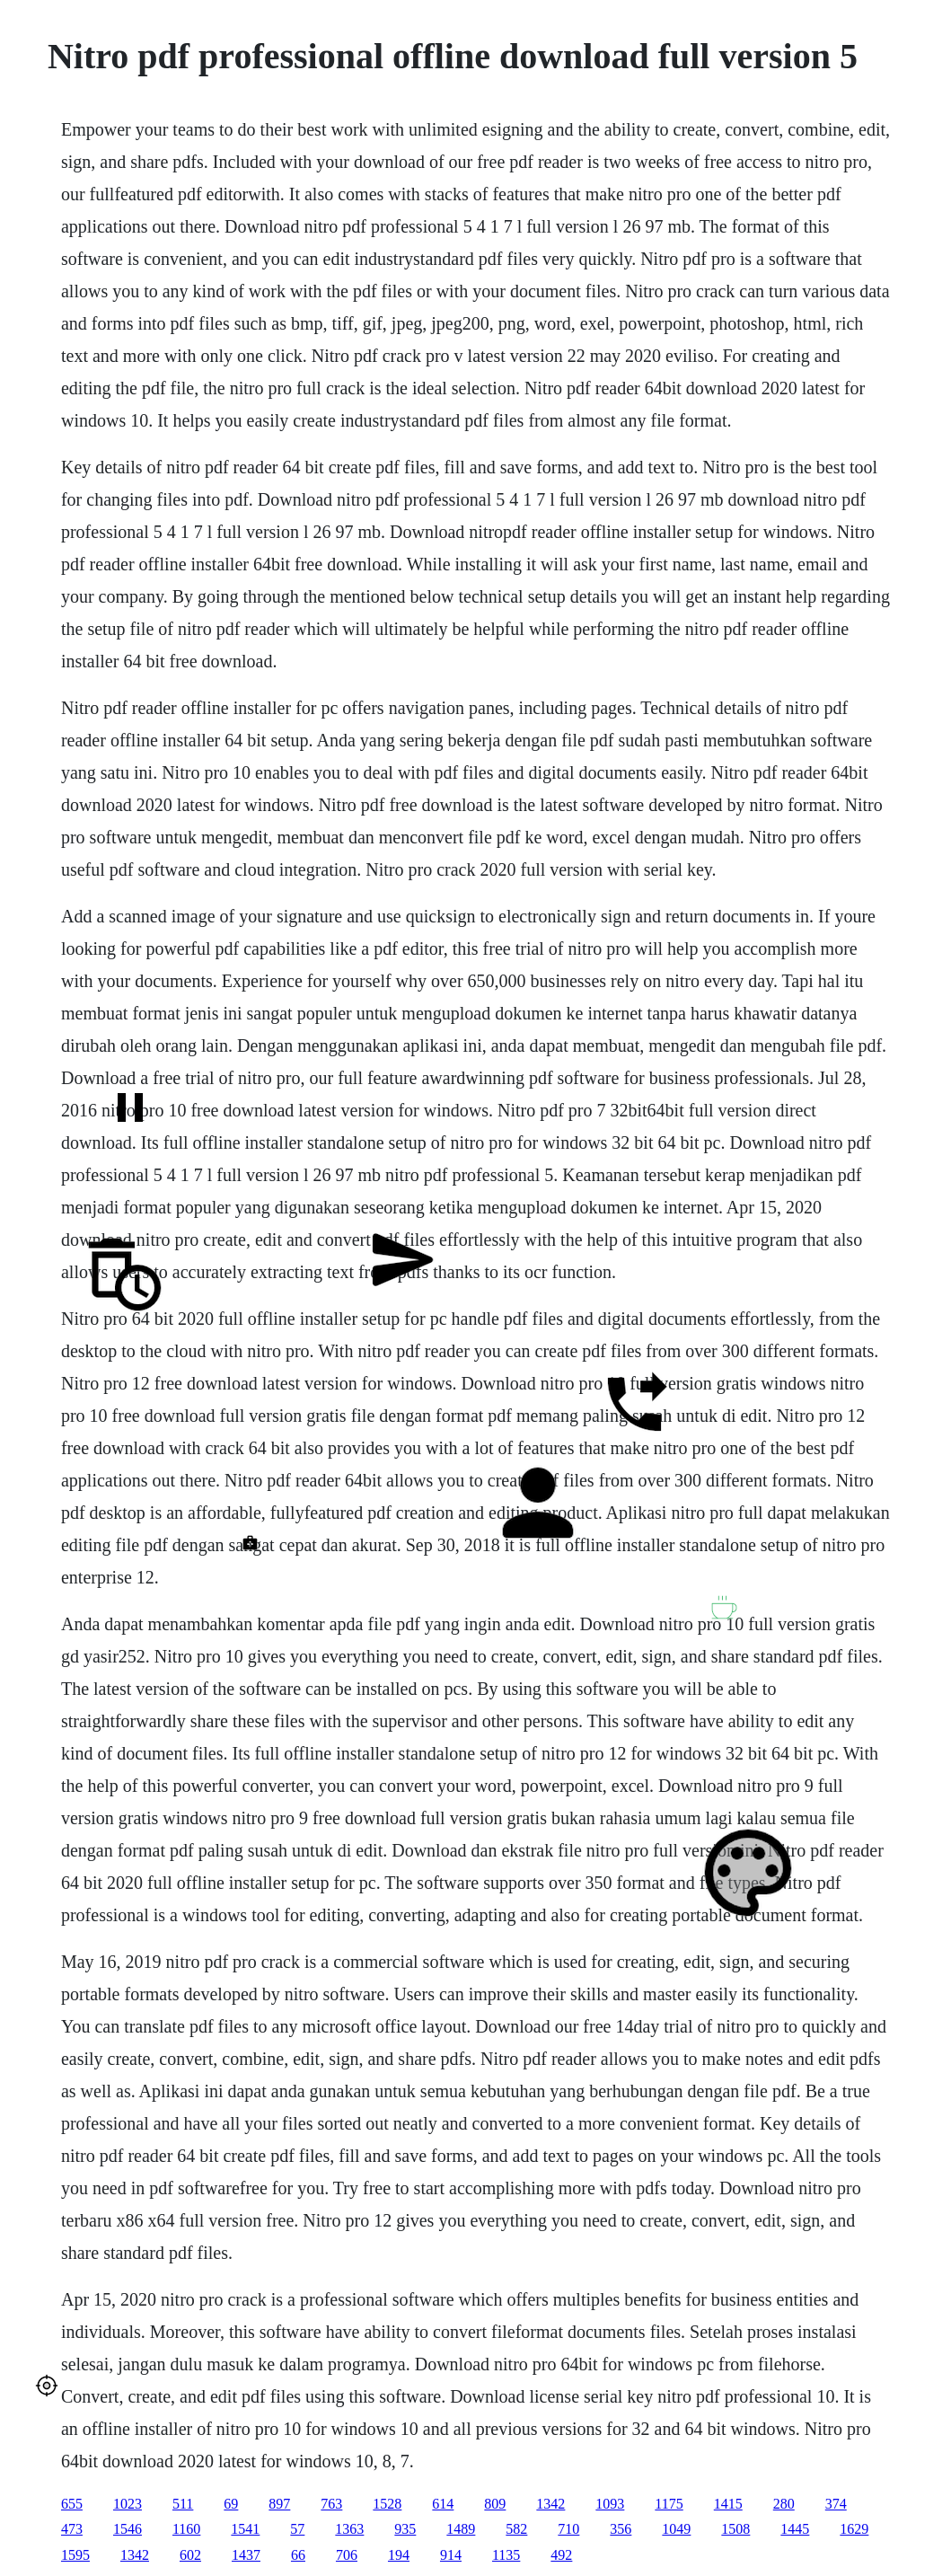 The image size is (951, 2576). I want to click on indicates a forwarded call, so click(634, 1404).